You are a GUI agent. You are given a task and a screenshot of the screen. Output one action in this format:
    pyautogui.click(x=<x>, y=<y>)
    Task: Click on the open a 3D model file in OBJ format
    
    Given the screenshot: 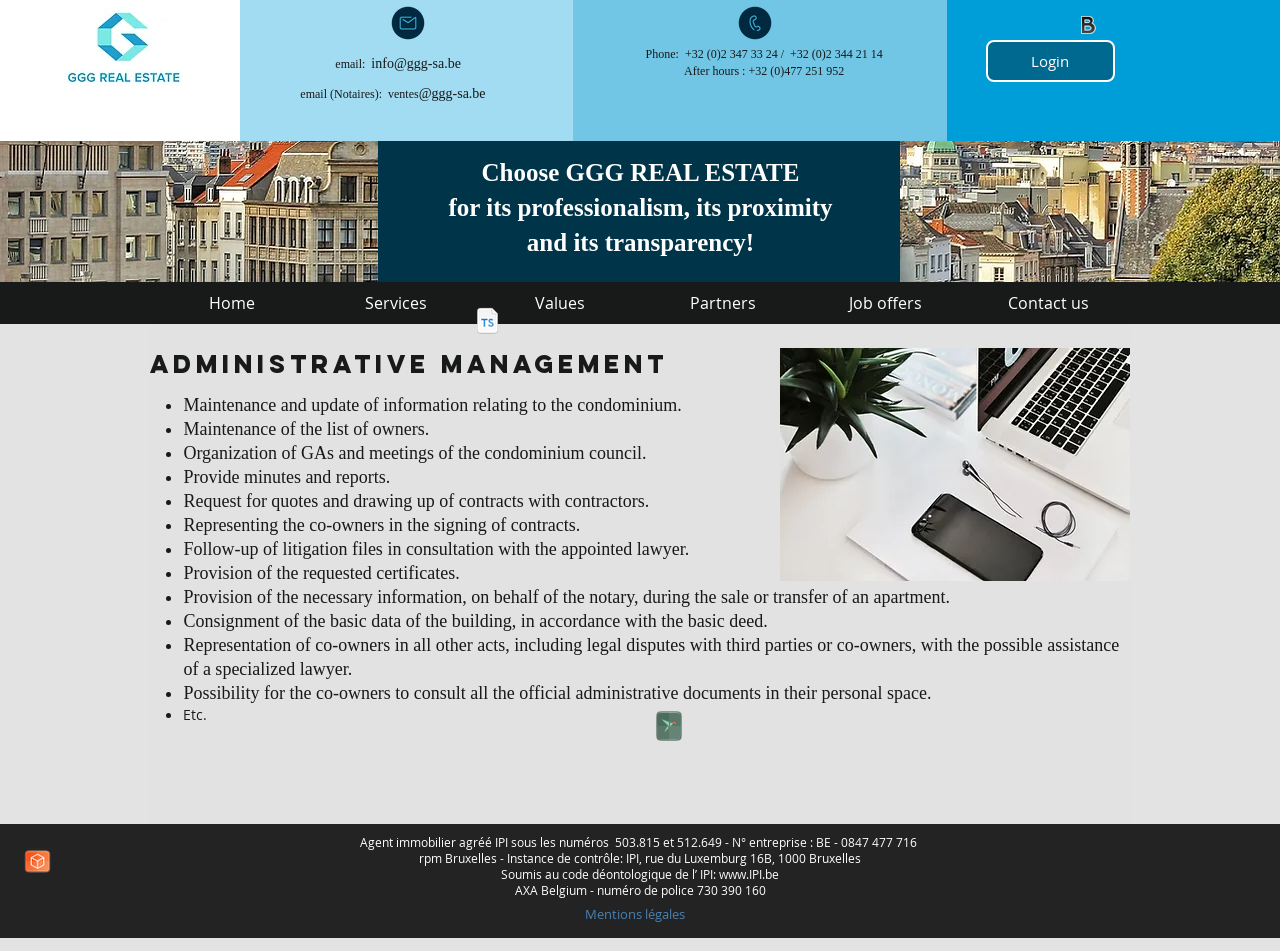 What is the action you would take?
    pyautogui.click(x=37, y=860)
    